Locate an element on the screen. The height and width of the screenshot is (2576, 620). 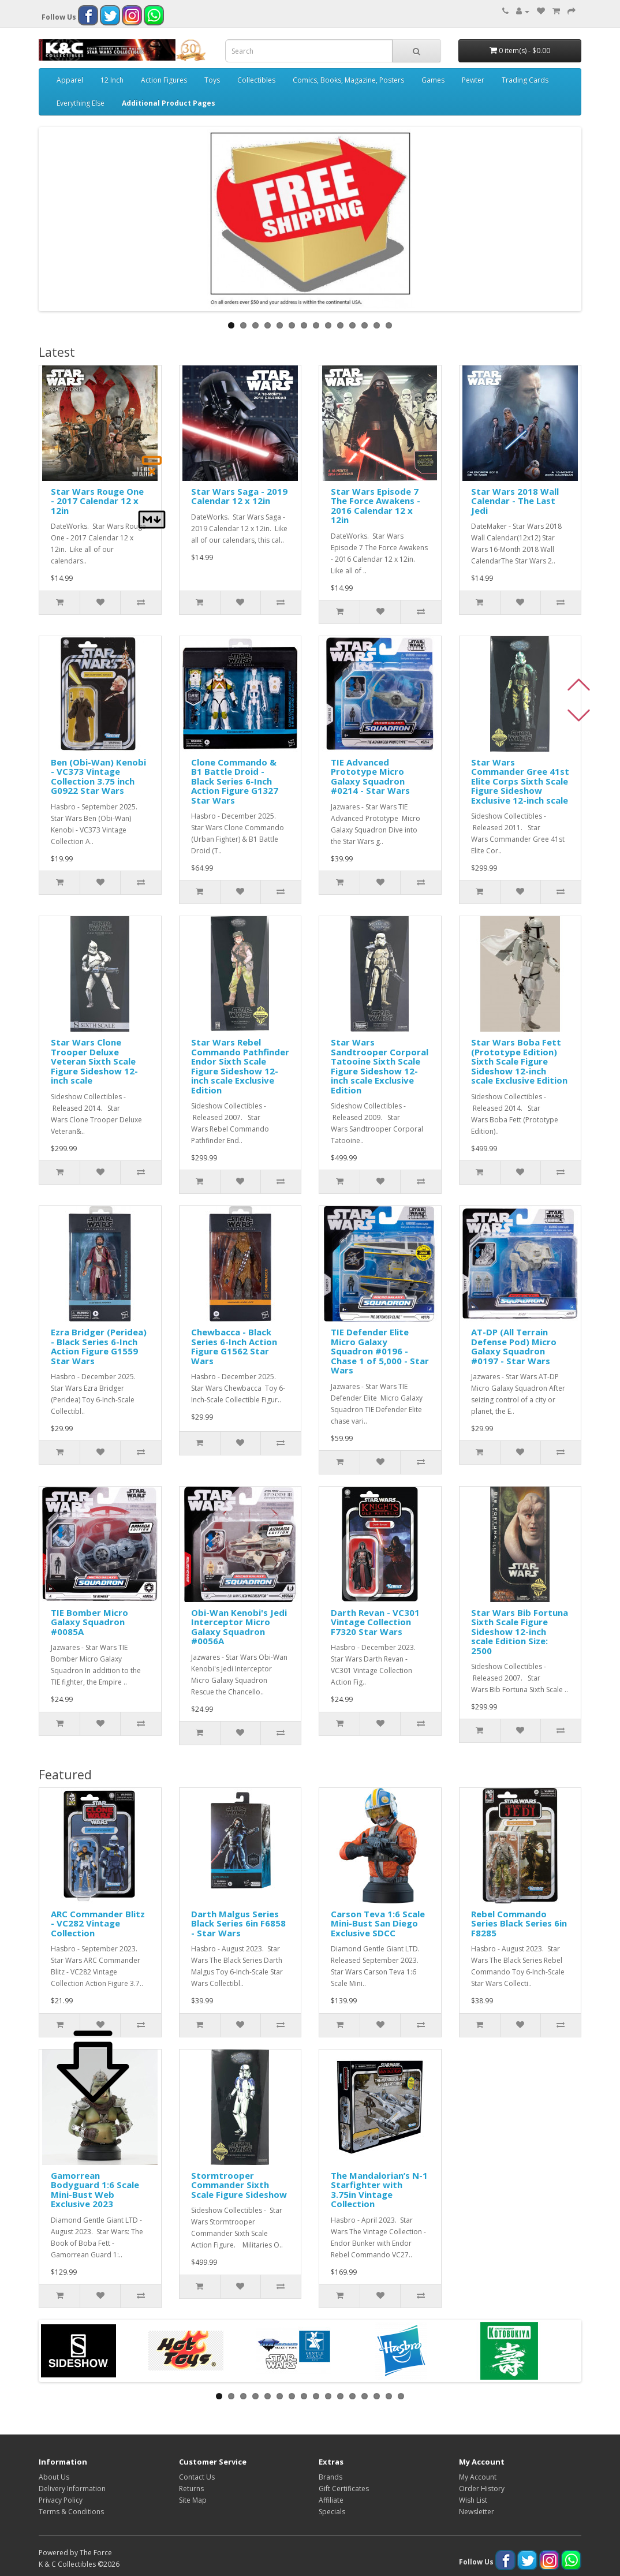
remove a row from a table or spreadsheet is located at coordinates (152, 465).